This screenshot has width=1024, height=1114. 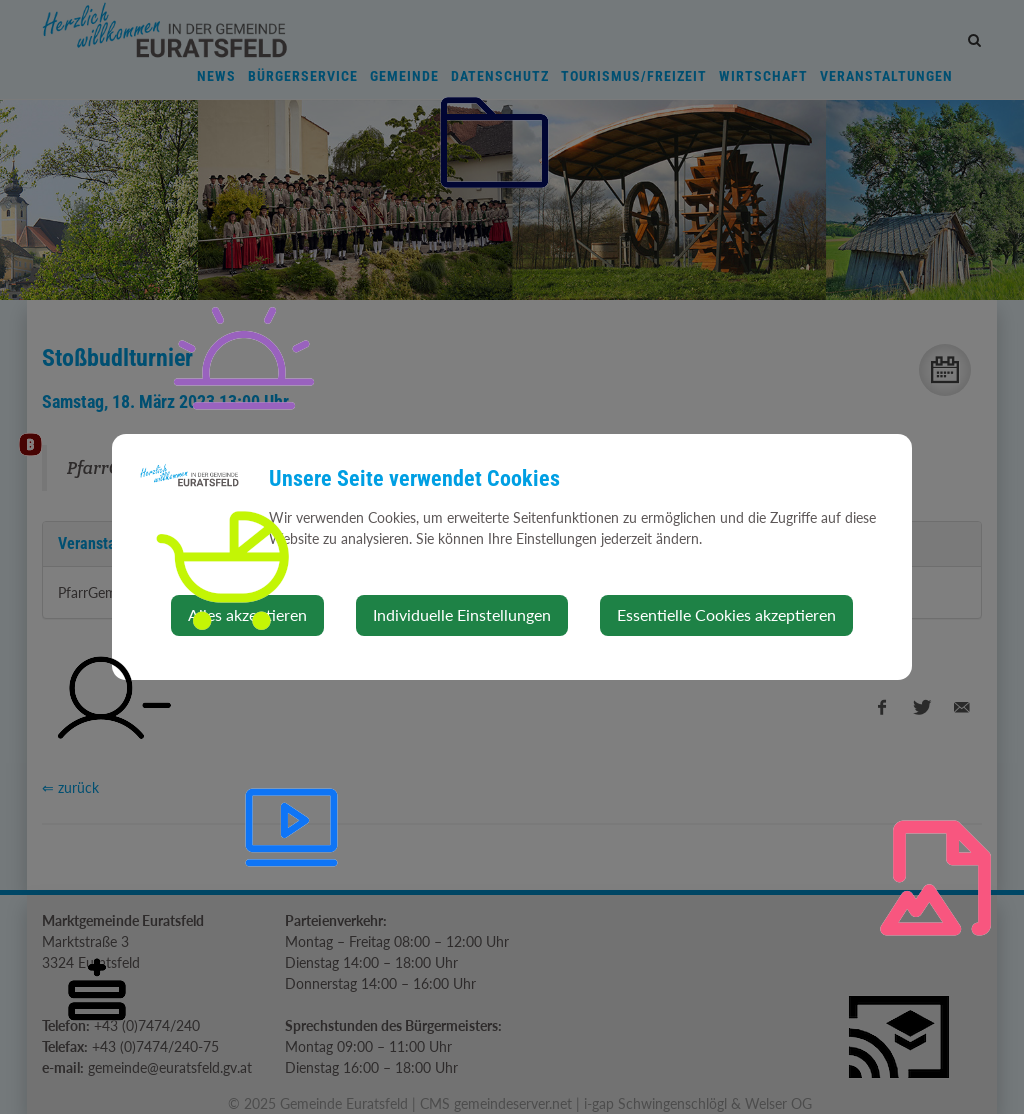 I want to click on cast or share screen to a classroom display, so click(x=899, y=1037).